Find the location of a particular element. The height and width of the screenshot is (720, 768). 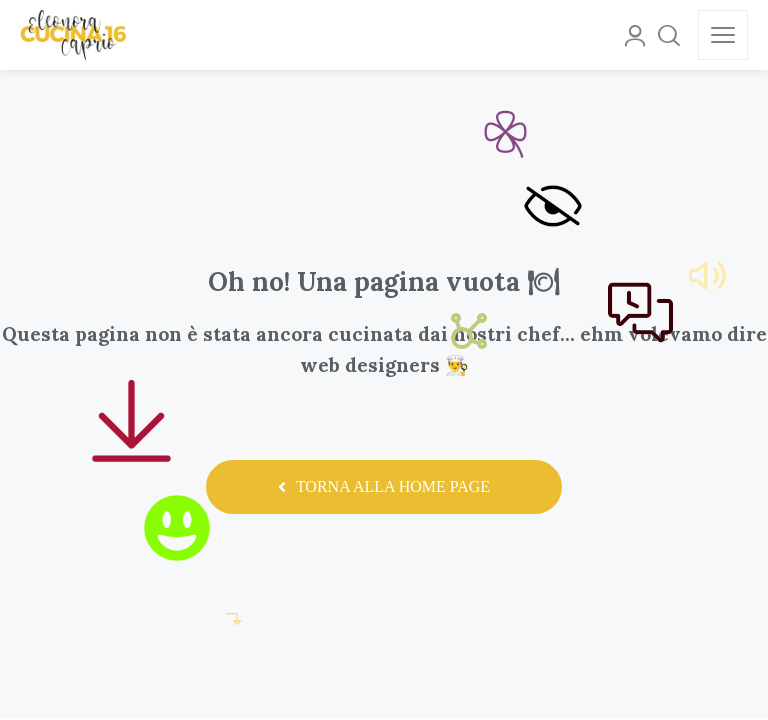

redirect content to a lower section is located at coordinates (233, 618).